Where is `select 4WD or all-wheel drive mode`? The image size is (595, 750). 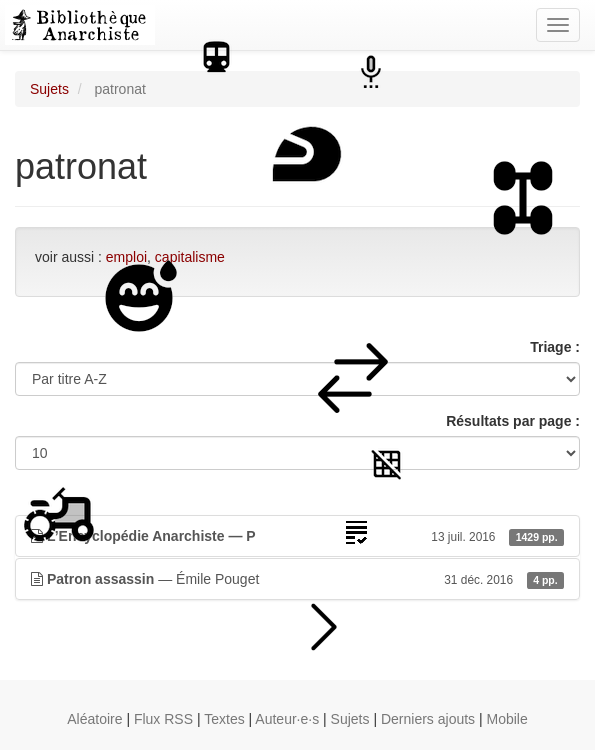 select 4WD or all-wheel drive mode is located at coordinates (523, 198).